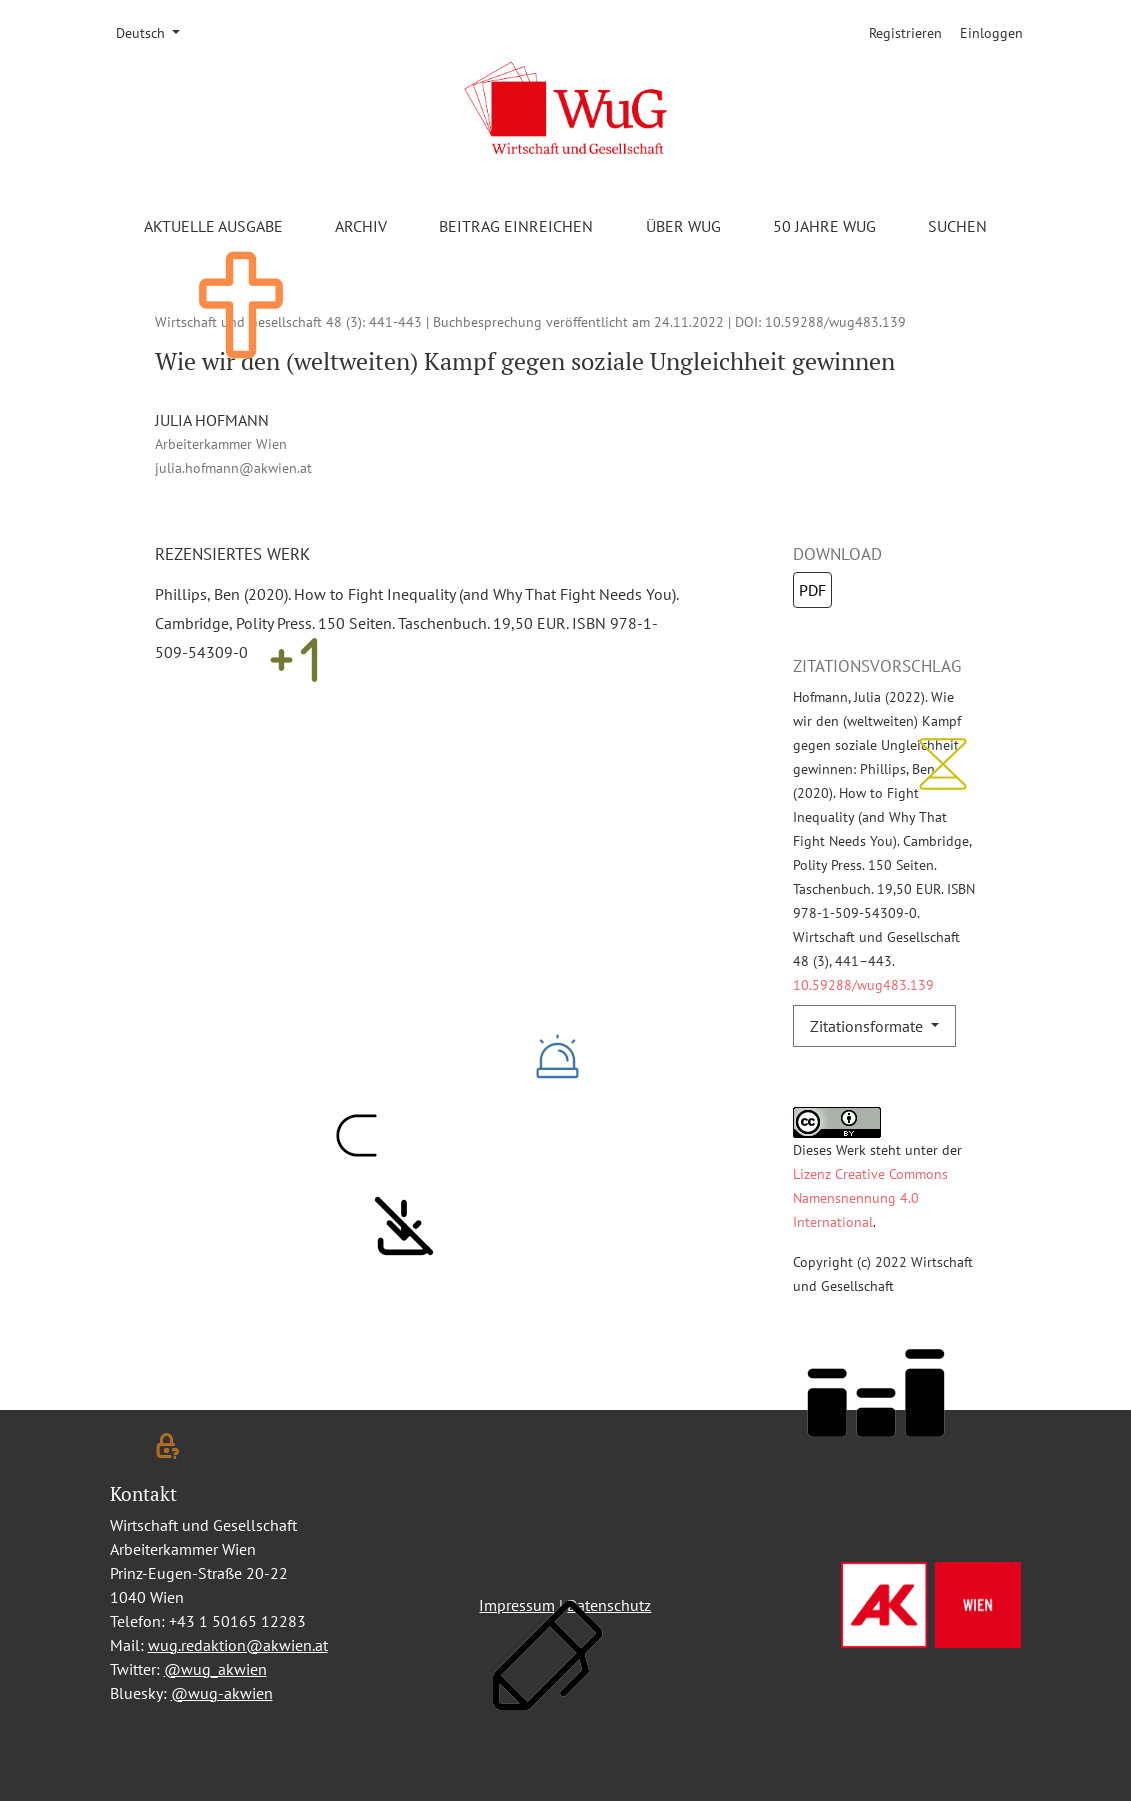  I want to click on download unavailable or disabled, so click(404, 1226).